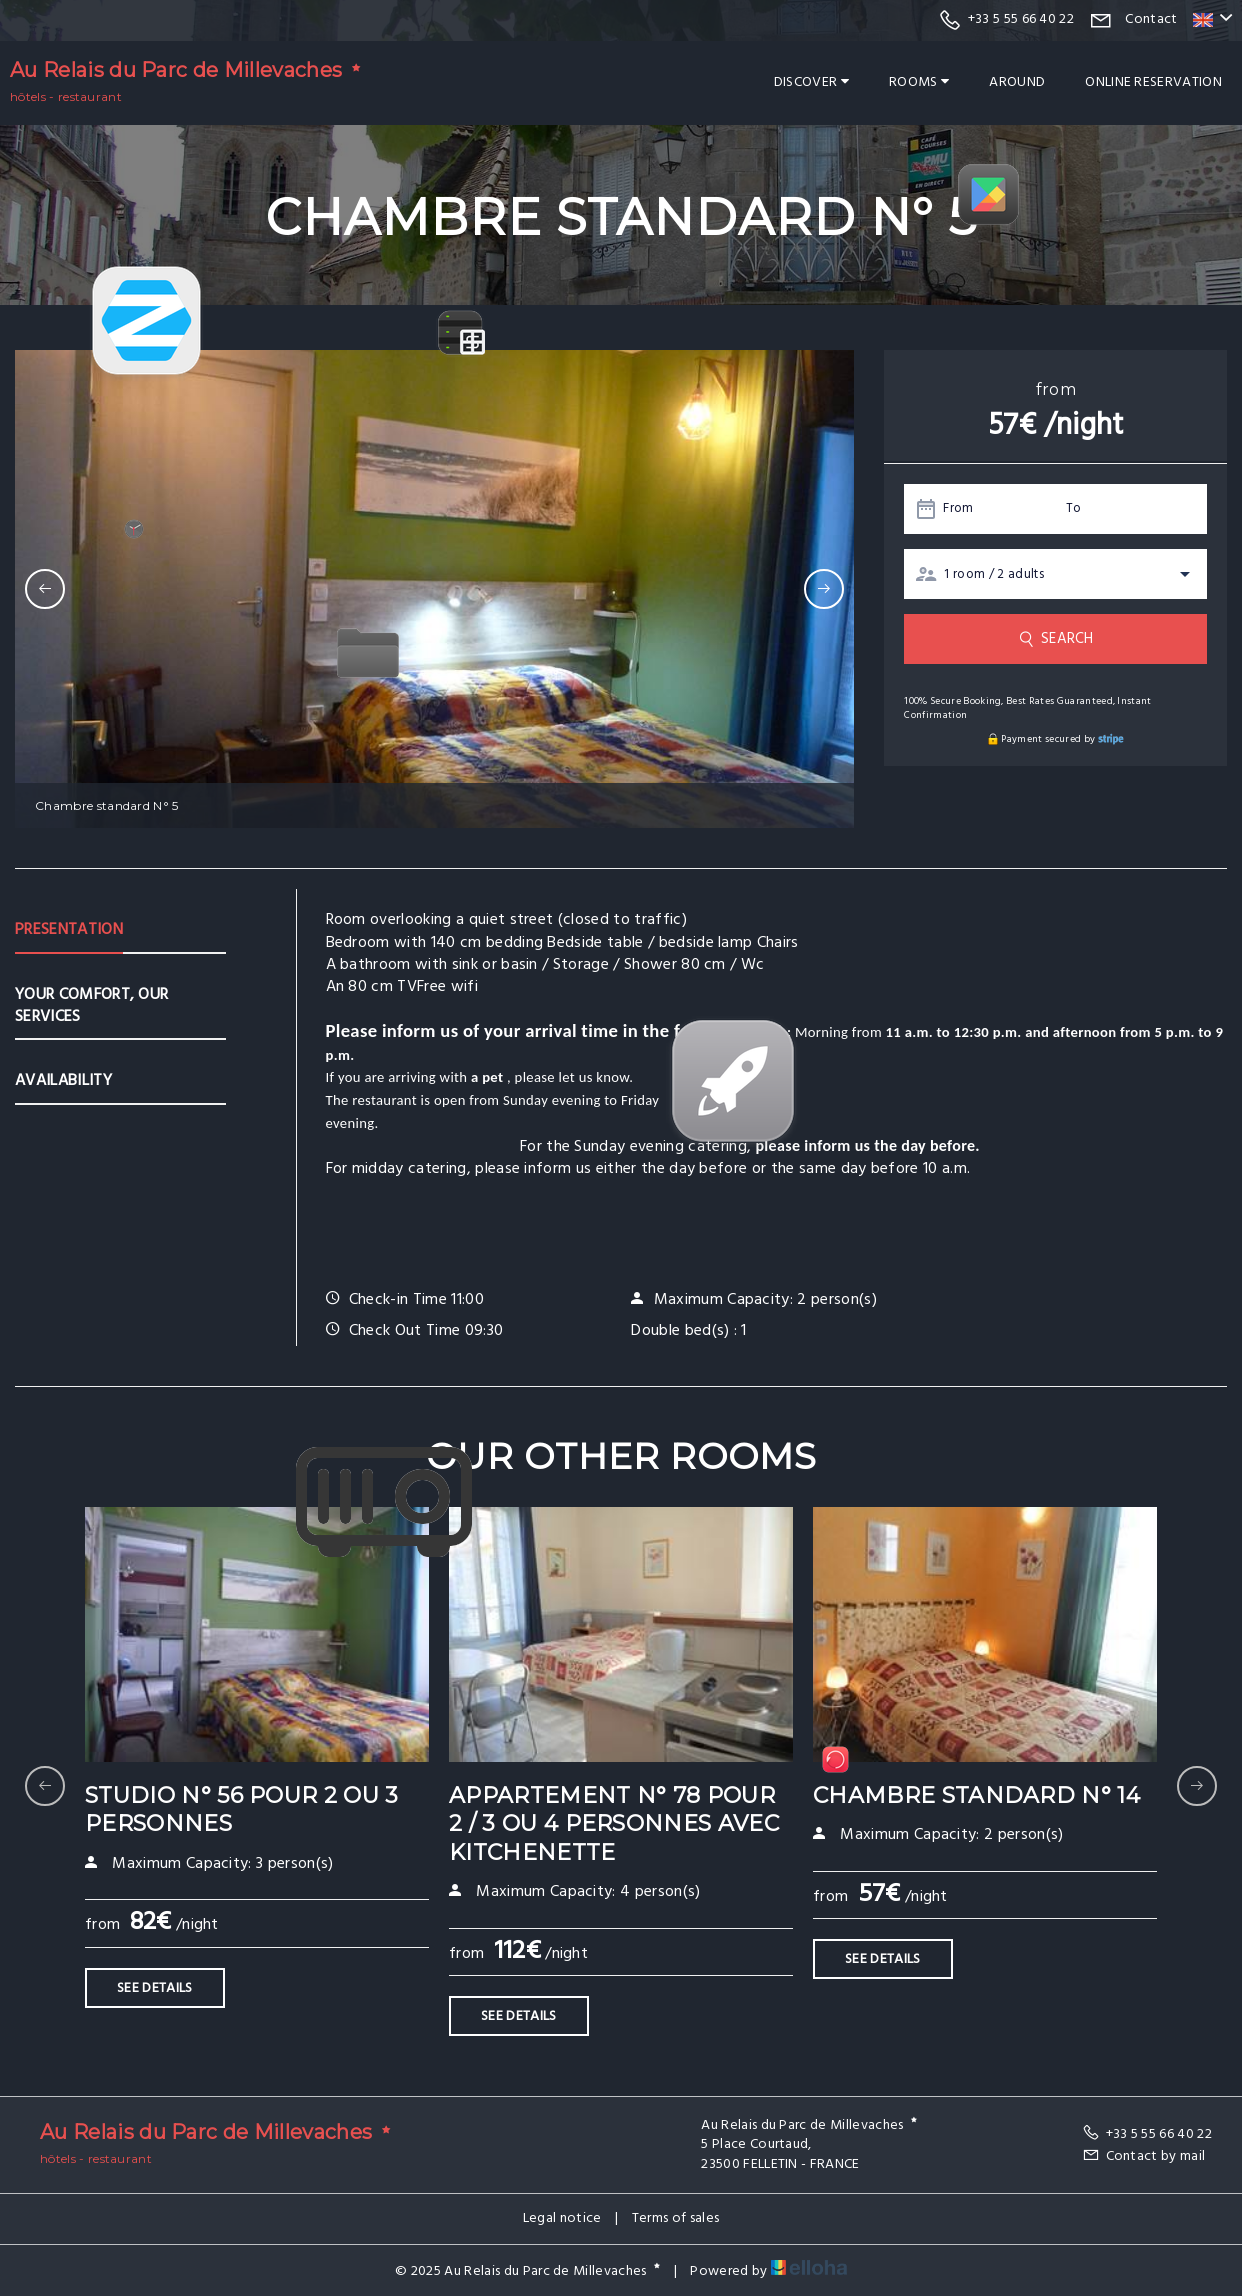 The width and height of the screenshot is (1242, 2296). What do you see at coordinates (384, 1502) in the screenshot?
I see `connect to an external projector or display` at bounding box center [384, 1502].